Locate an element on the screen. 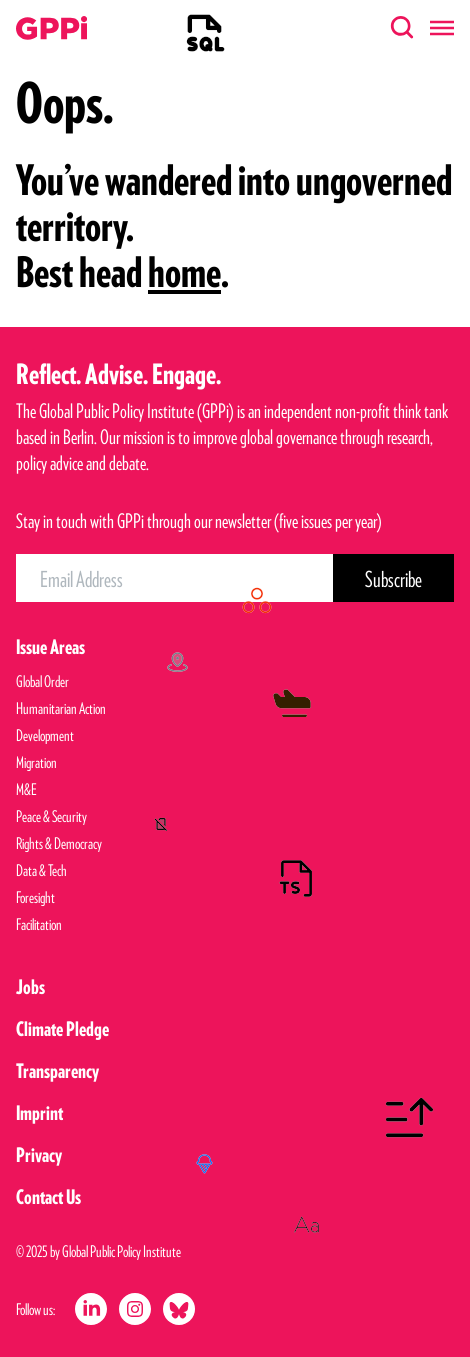 This screenshot has height=1357, width=470. group or cluster related items is located at coordinates (257, 601).